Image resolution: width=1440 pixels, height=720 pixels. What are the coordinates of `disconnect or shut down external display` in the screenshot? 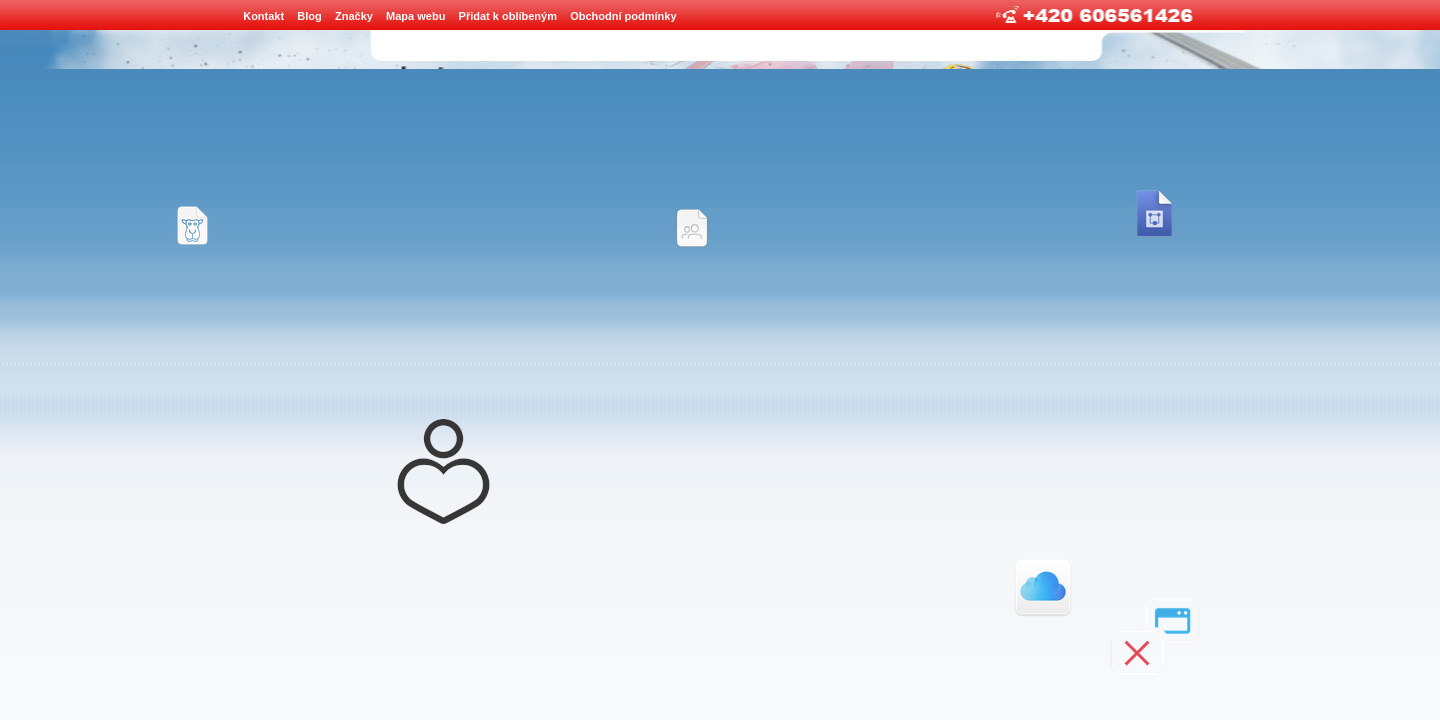 It's located at (1155, 637).